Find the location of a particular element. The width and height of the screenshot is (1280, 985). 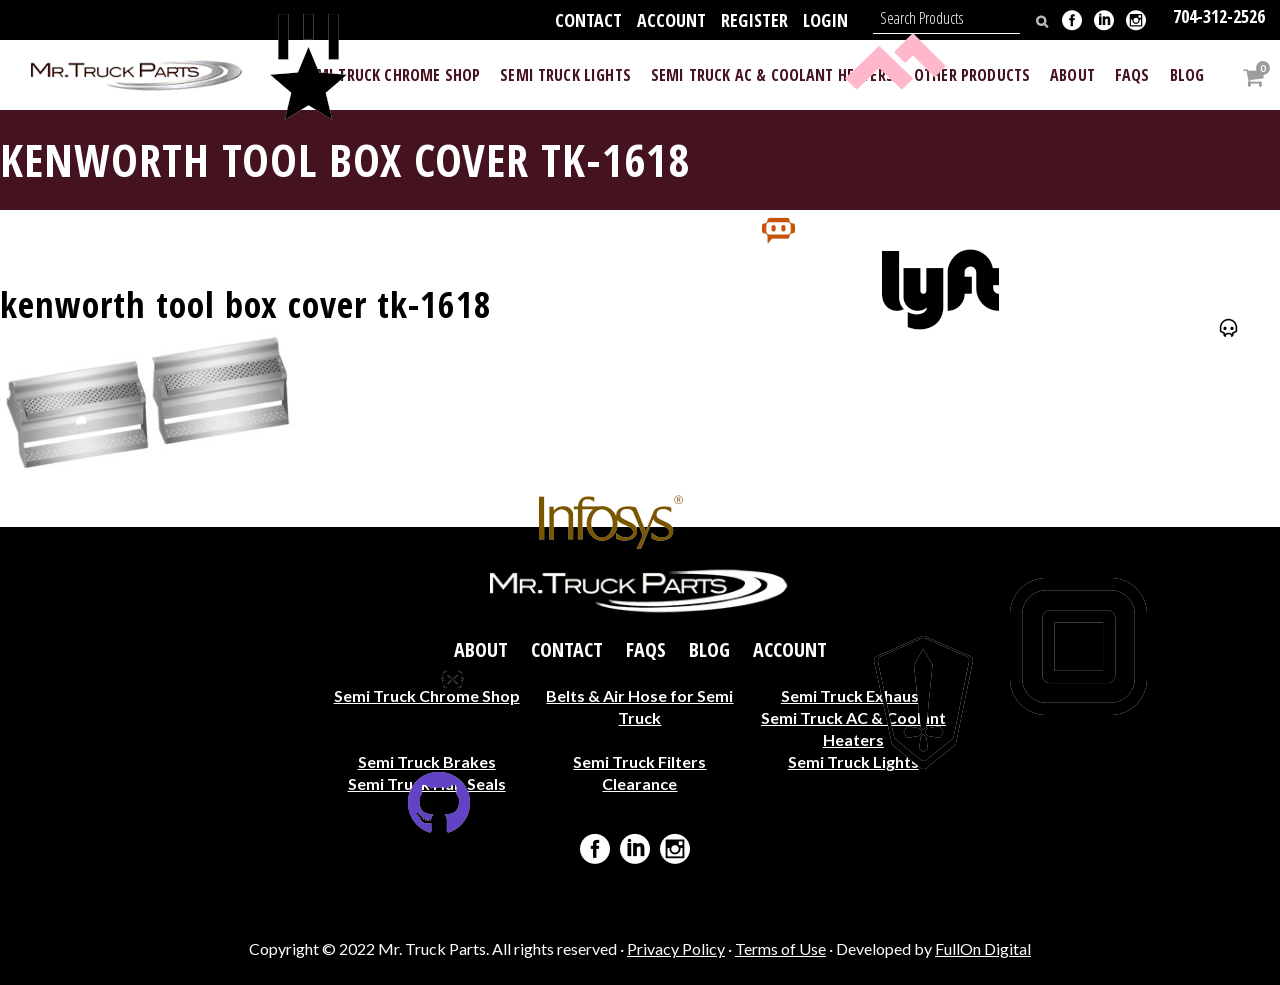

indicates an achievement or award earned is located at coordinates (308, 64).